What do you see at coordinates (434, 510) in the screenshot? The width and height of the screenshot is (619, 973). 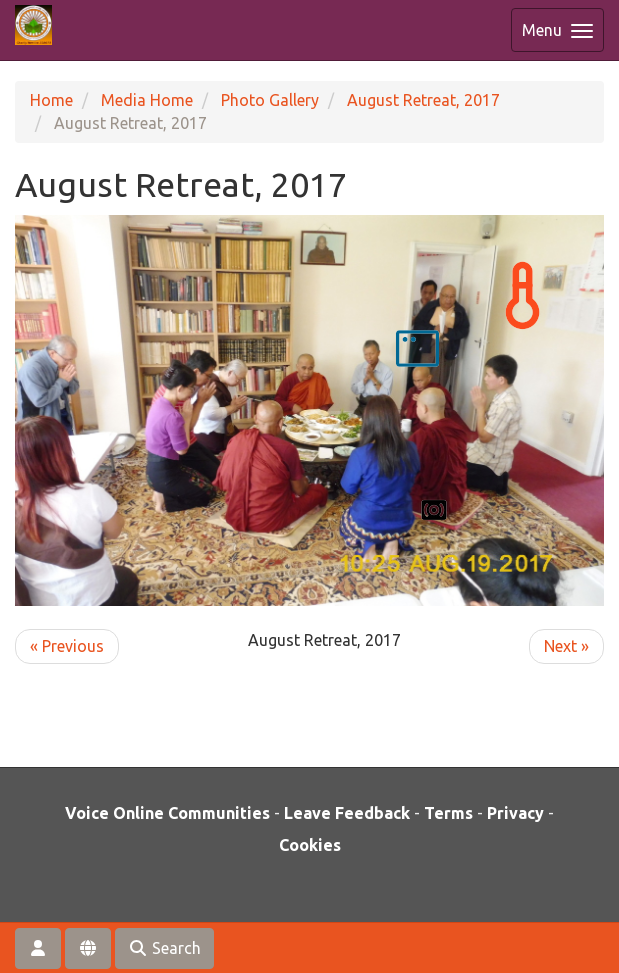 I see `enable surround sound audio output` at bounding box center [434, 510].